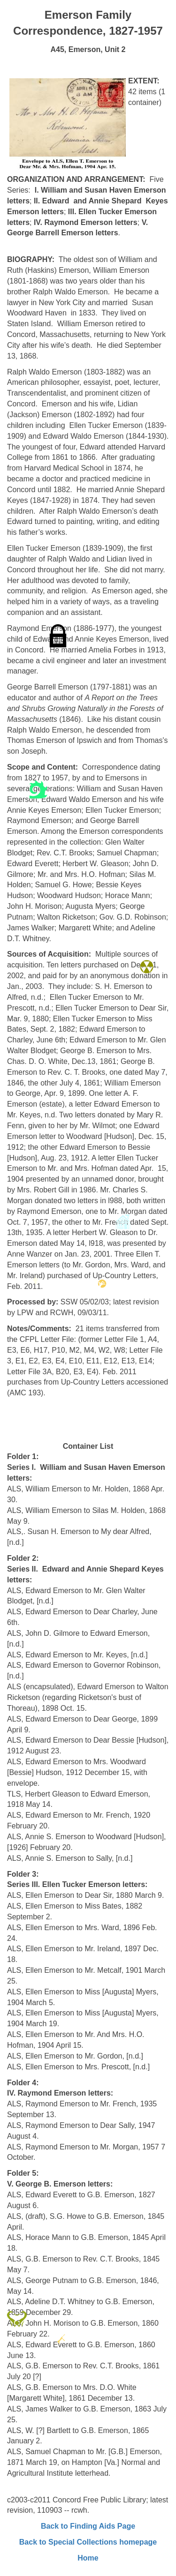 This screenshot has height=2576, width=176. Describe the element at coordinates (61, 2339) in the screenshot. I see `select submachine gun weapon in game` at that location.